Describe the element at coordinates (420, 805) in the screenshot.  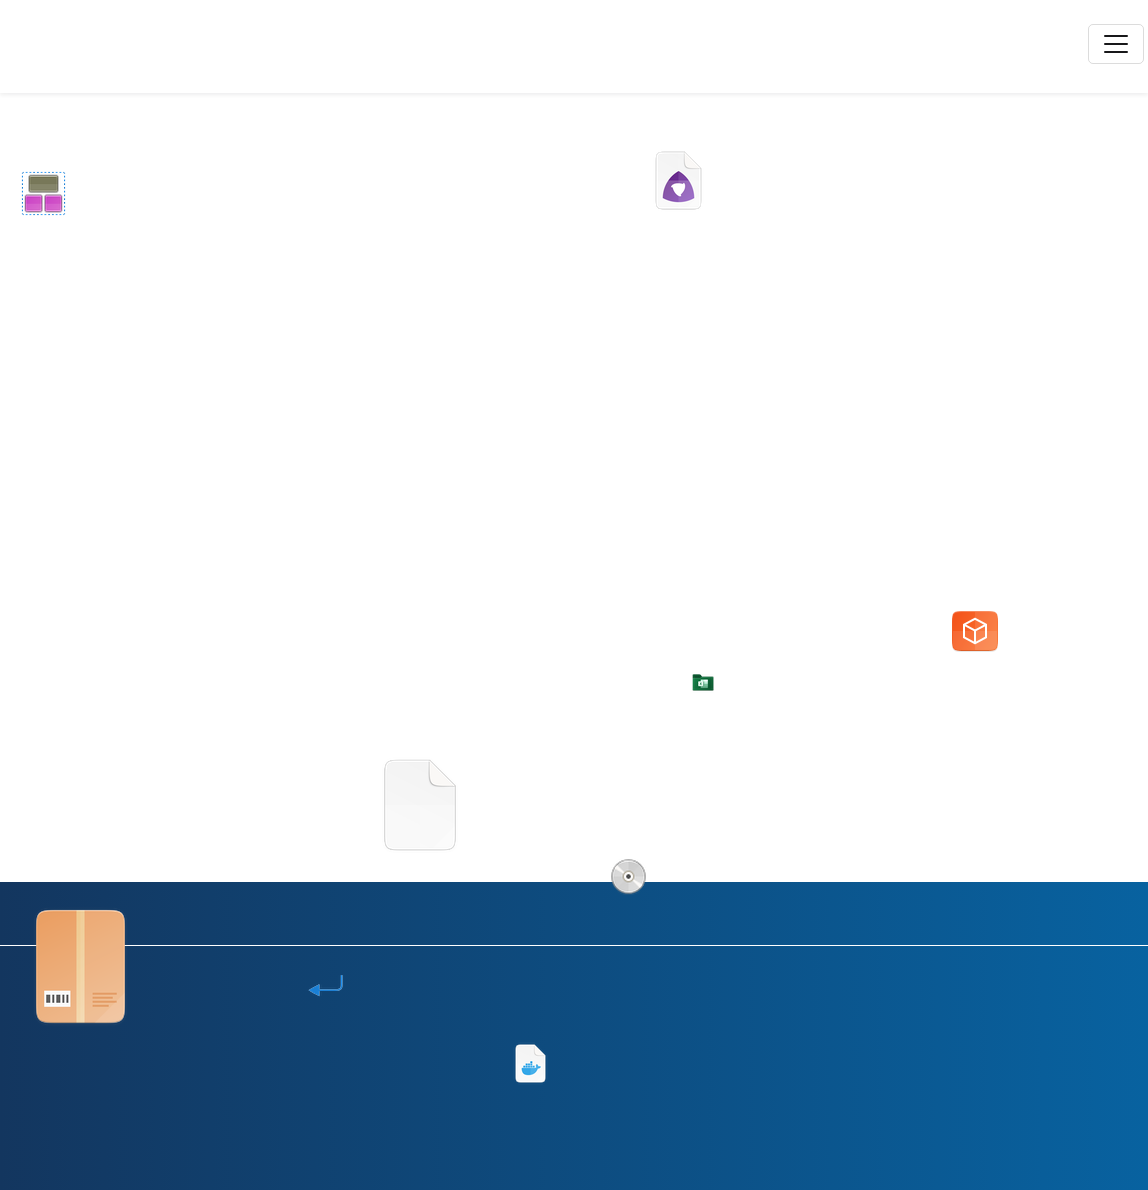
I see `preview a text file before opening` at that location.